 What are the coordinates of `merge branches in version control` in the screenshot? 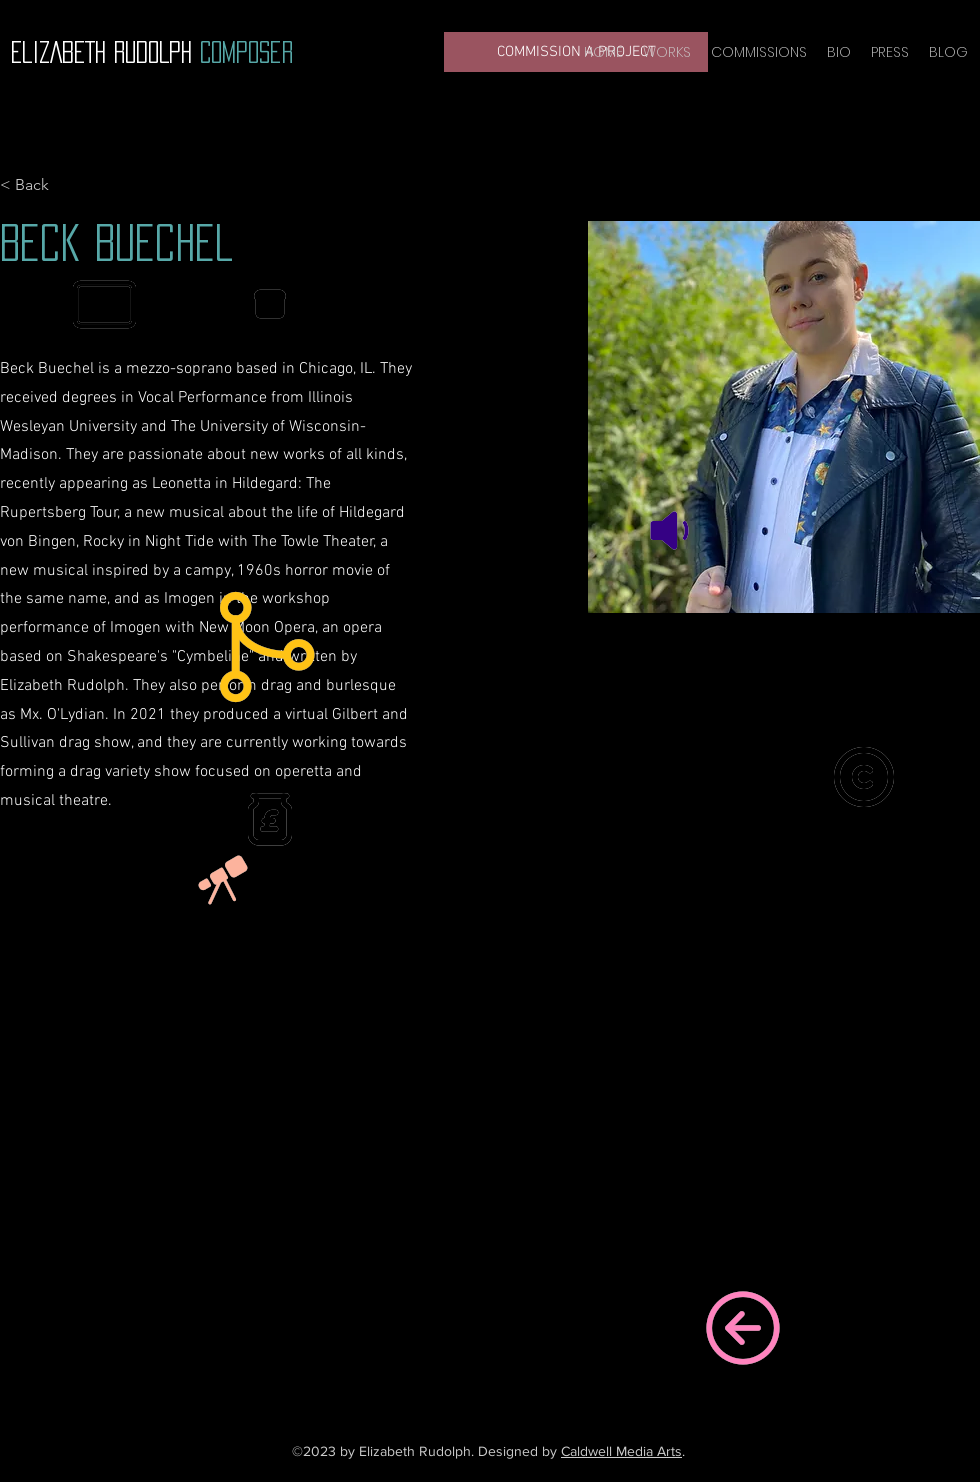 It's located at (267, 647).